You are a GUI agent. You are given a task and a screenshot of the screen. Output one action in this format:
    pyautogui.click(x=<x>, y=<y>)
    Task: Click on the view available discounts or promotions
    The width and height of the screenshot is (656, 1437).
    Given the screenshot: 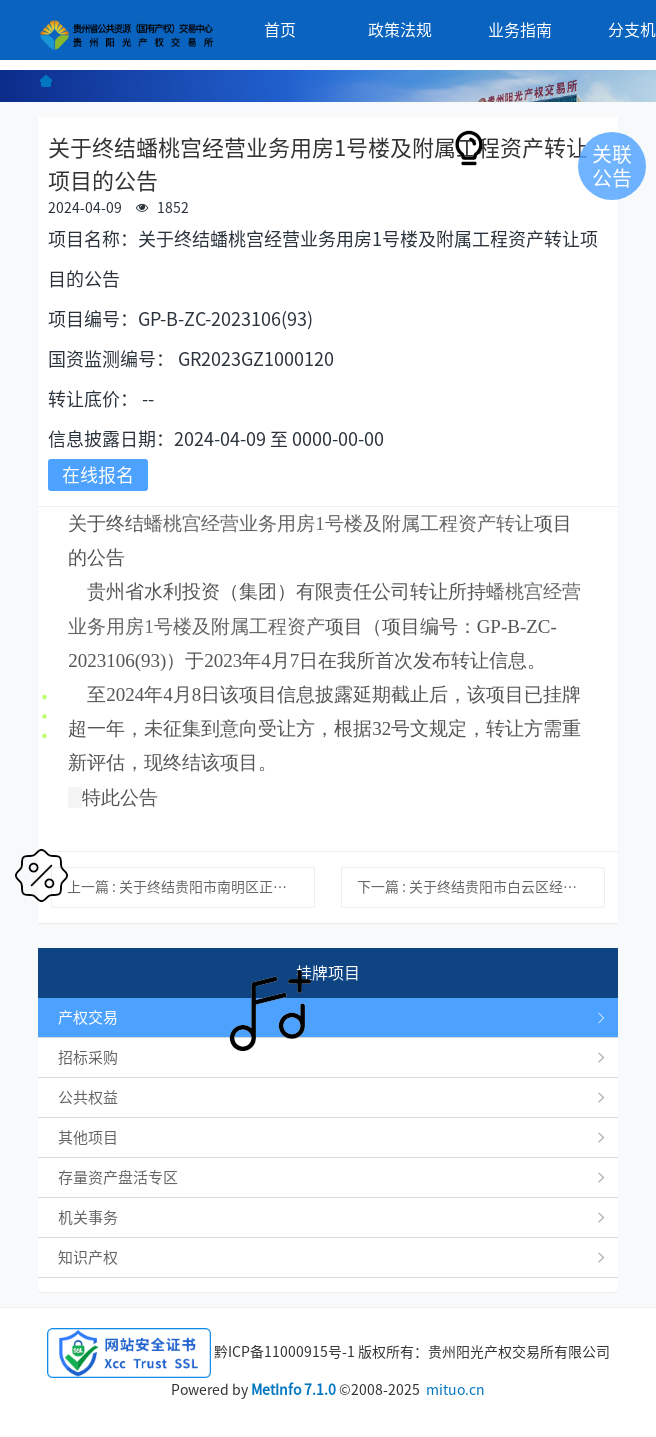 What is the action you would take?
    pyautogui.click(x=41, y=875)
    